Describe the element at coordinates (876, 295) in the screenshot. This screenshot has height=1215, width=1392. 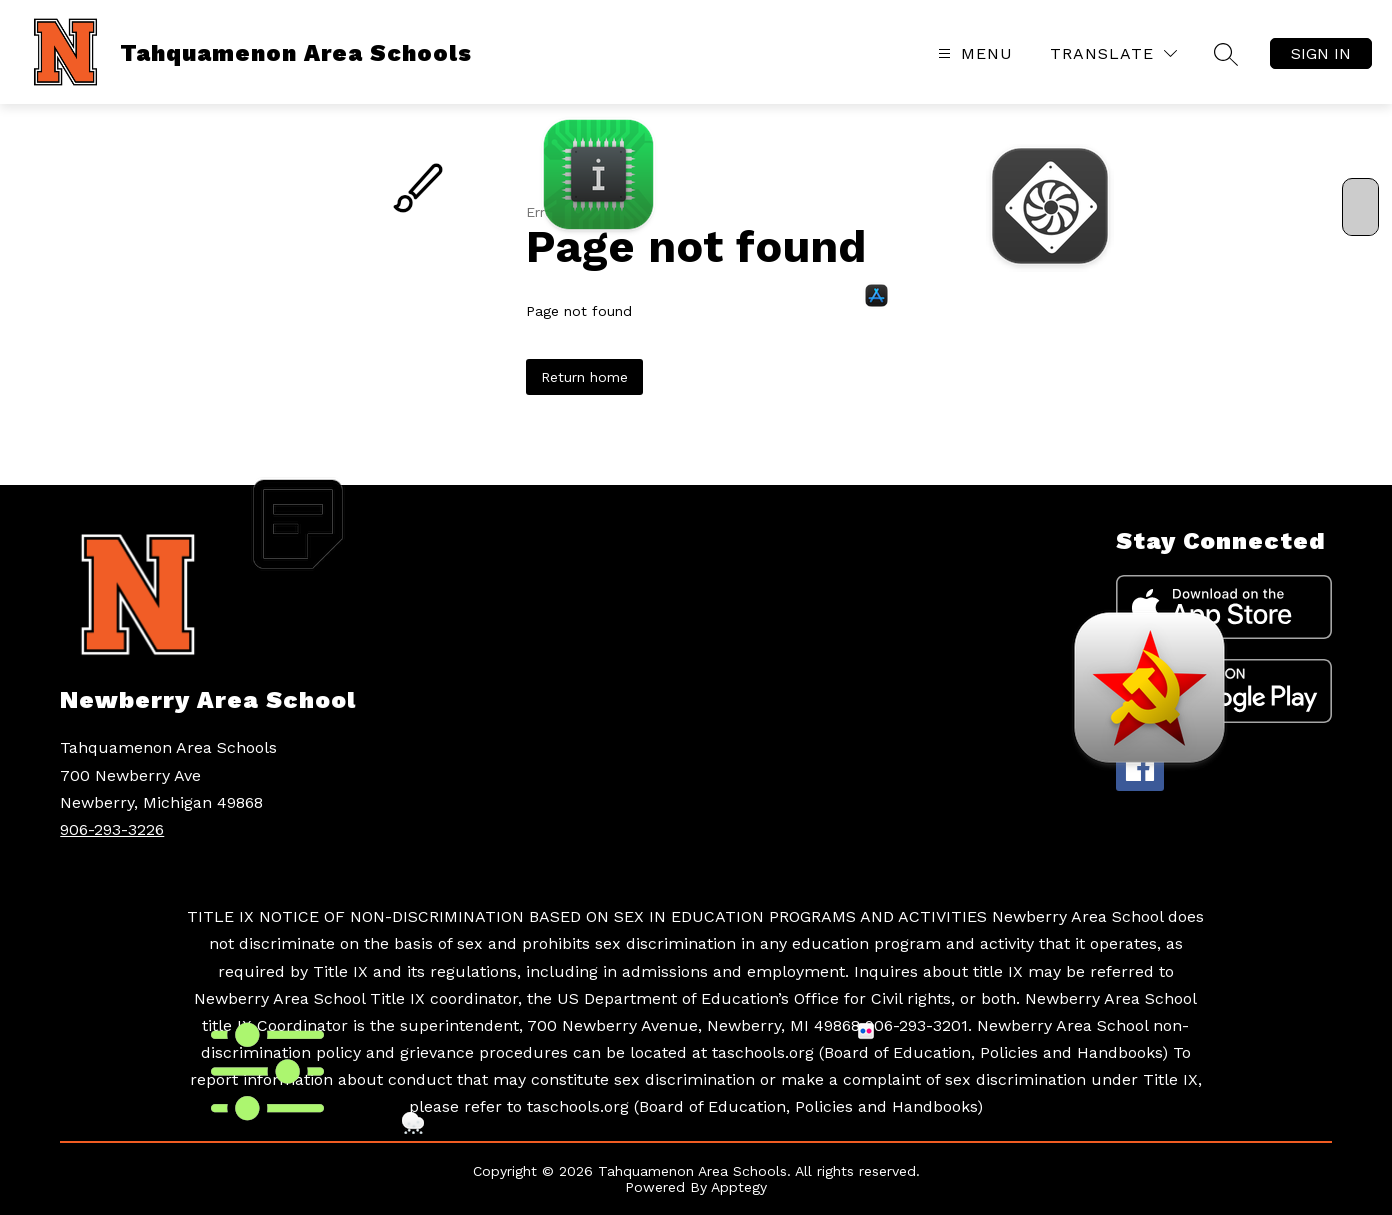
I see `open the app store connect or developer tools` at that location.